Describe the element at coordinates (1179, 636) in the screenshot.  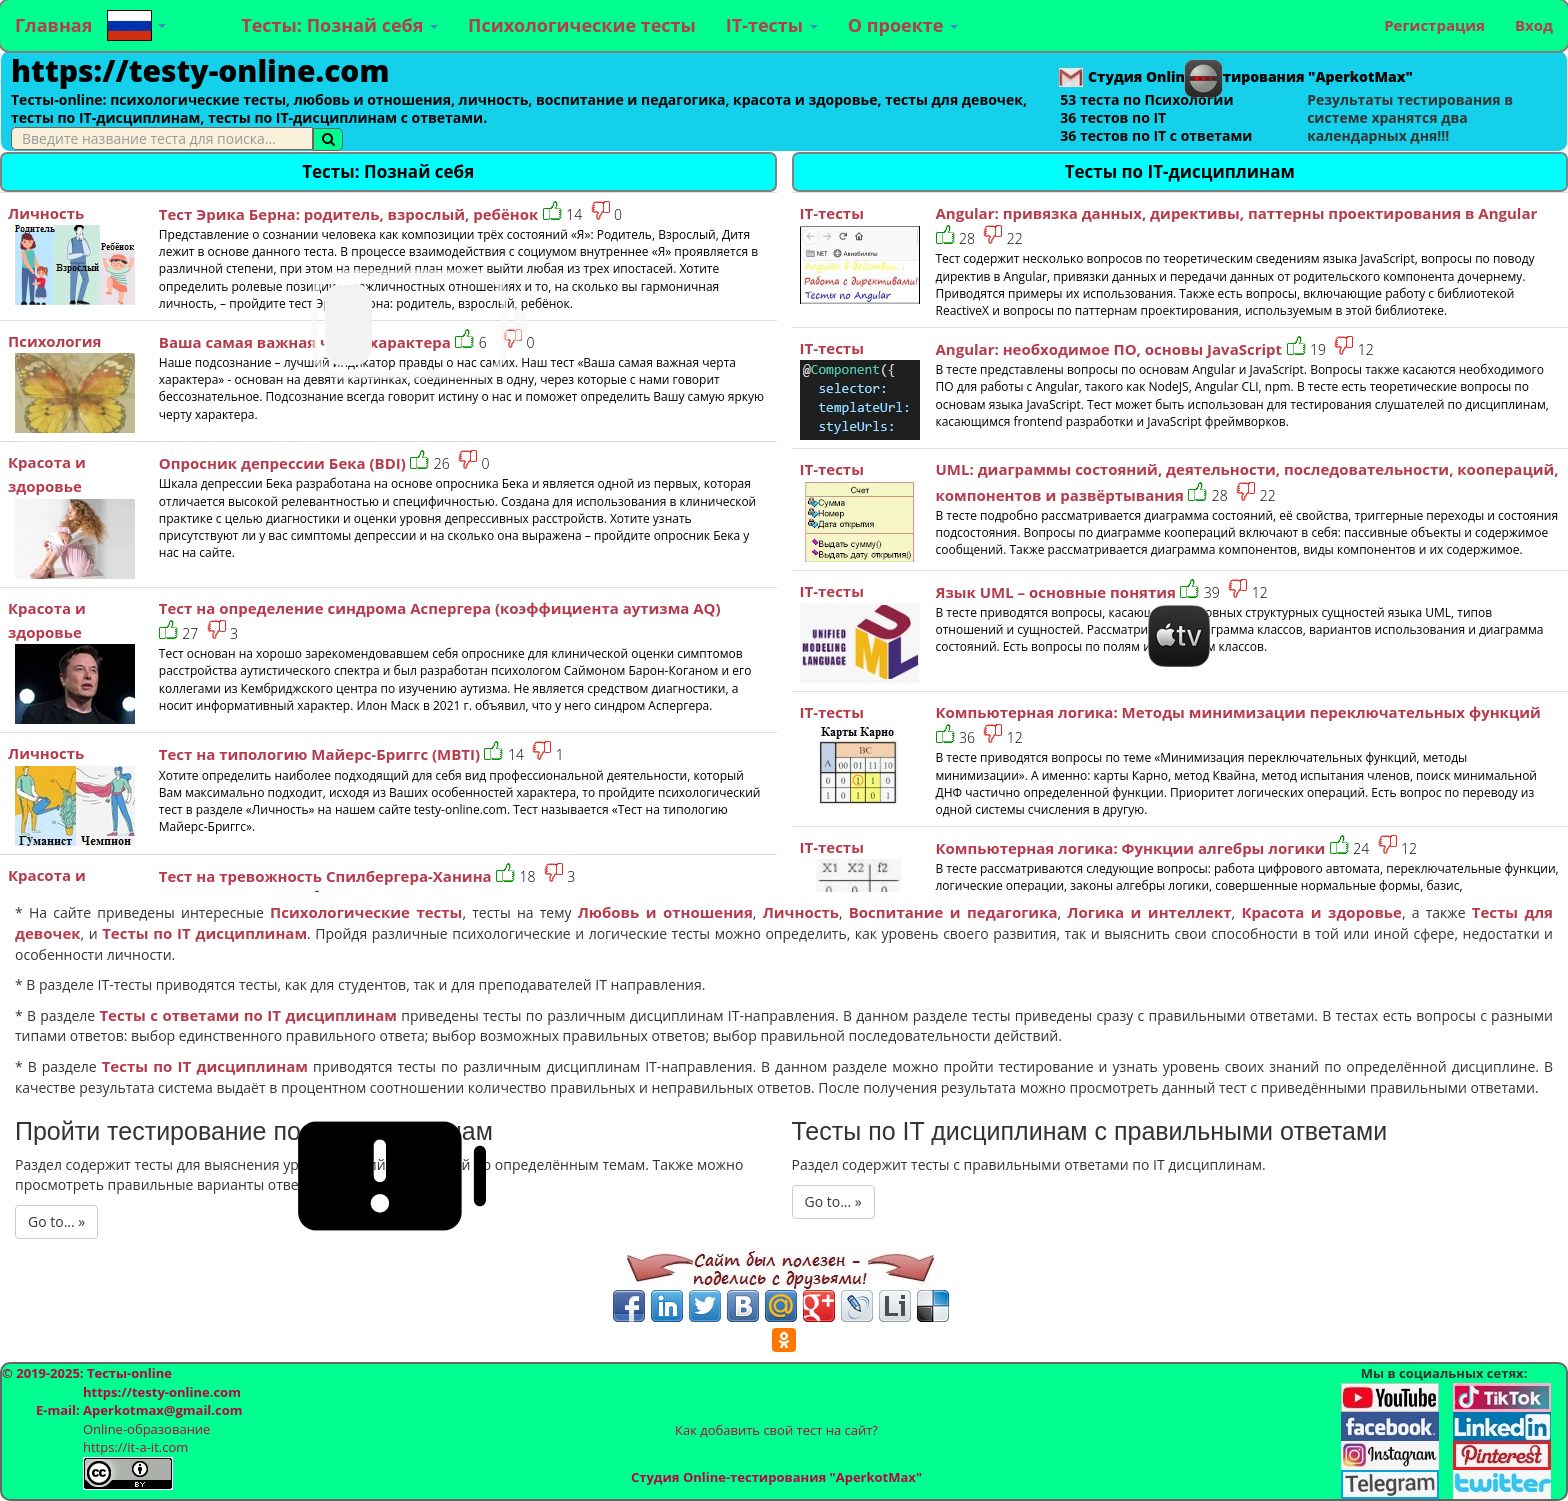
I see `open the Apple TV app` at that location.